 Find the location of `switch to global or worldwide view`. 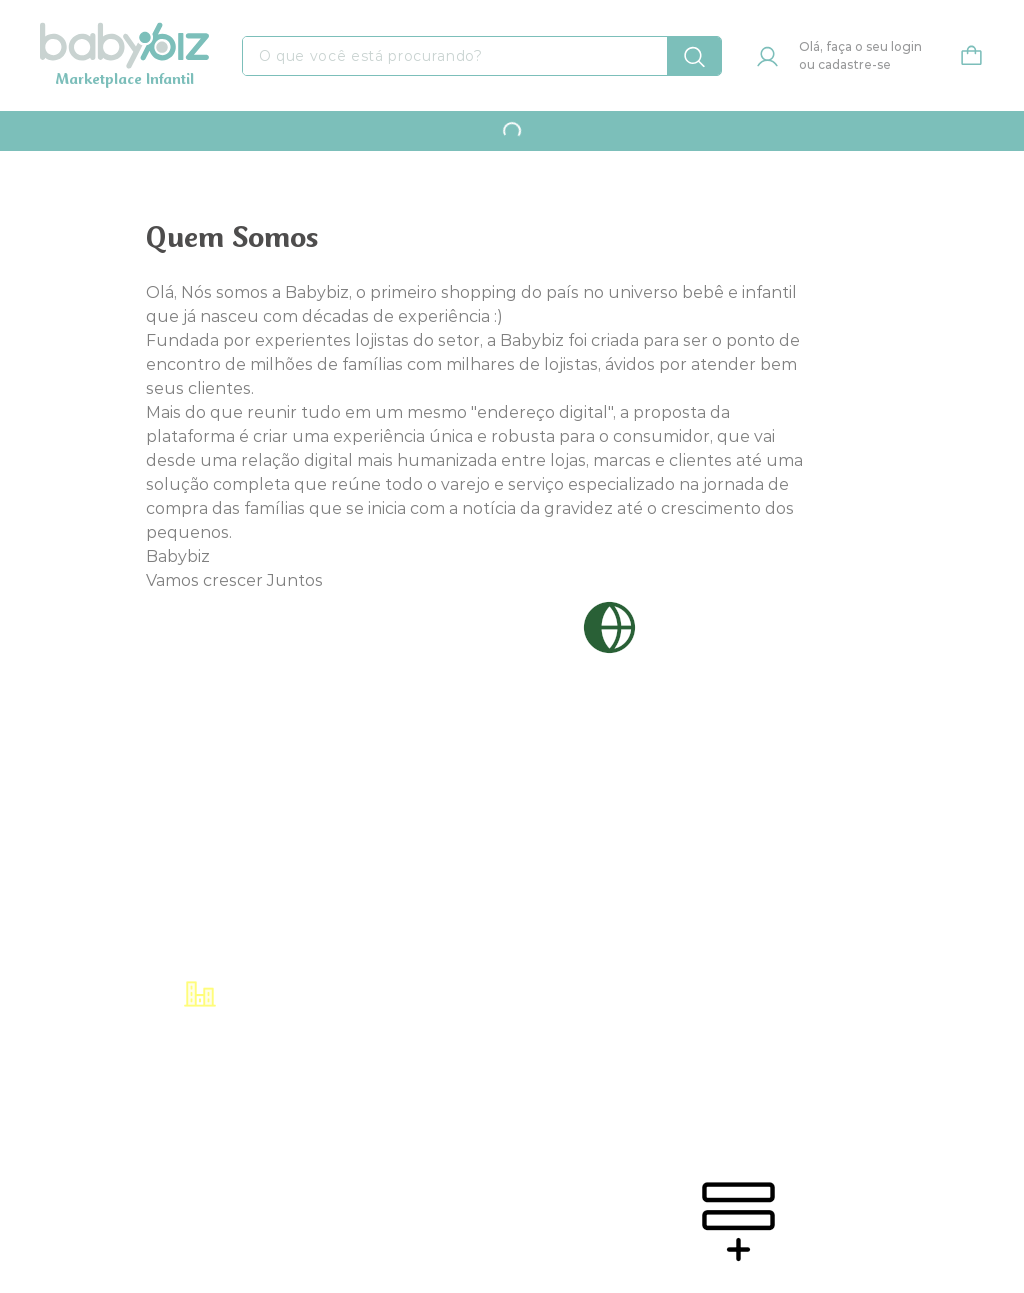

switch to global or worldwide view is located at coordinates (609, 627).